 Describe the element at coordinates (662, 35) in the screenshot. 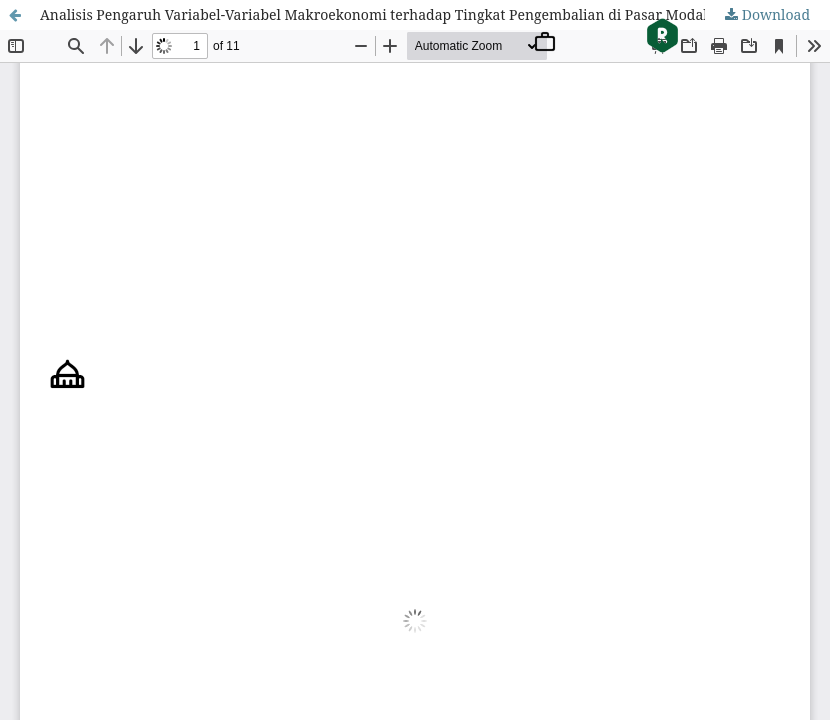

I see `indicates a restricted or rated content category` at that location.